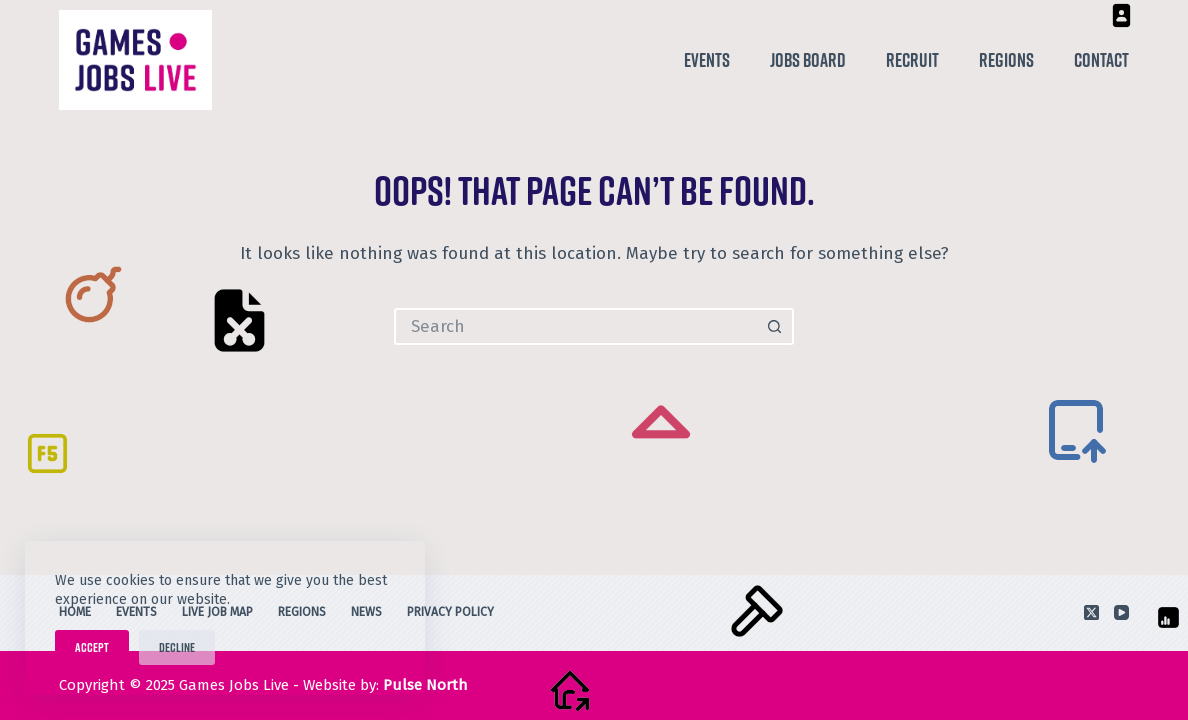 Image resolution: width=1188 pixels, height=720 pixels. What do you see at coordinates (1073, 430) in the screenshot?
I see `upload content to tablet device` at bounding box center [1073, 430].